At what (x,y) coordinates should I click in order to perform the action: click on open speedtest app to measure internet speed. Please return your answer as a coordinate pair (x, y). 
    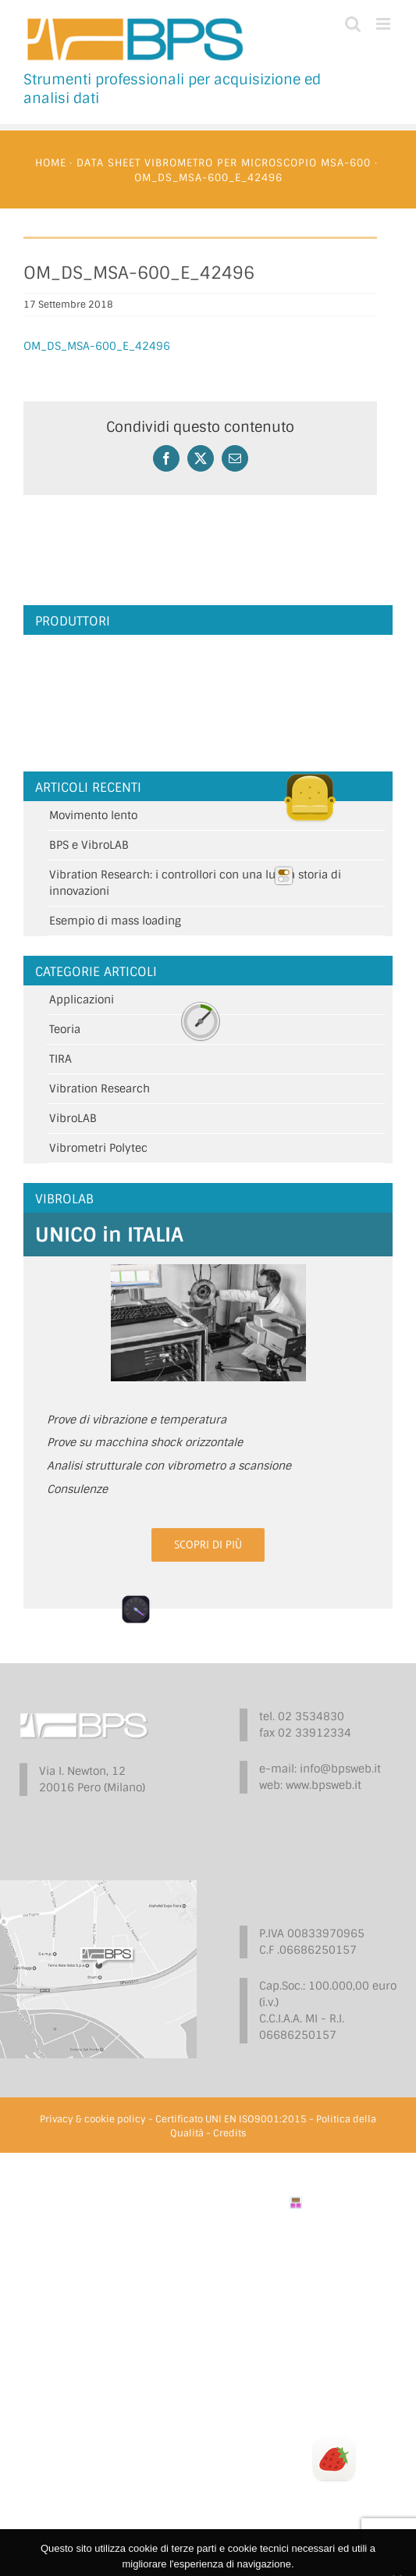
    Looking at the image, I should click on (136, 1609).